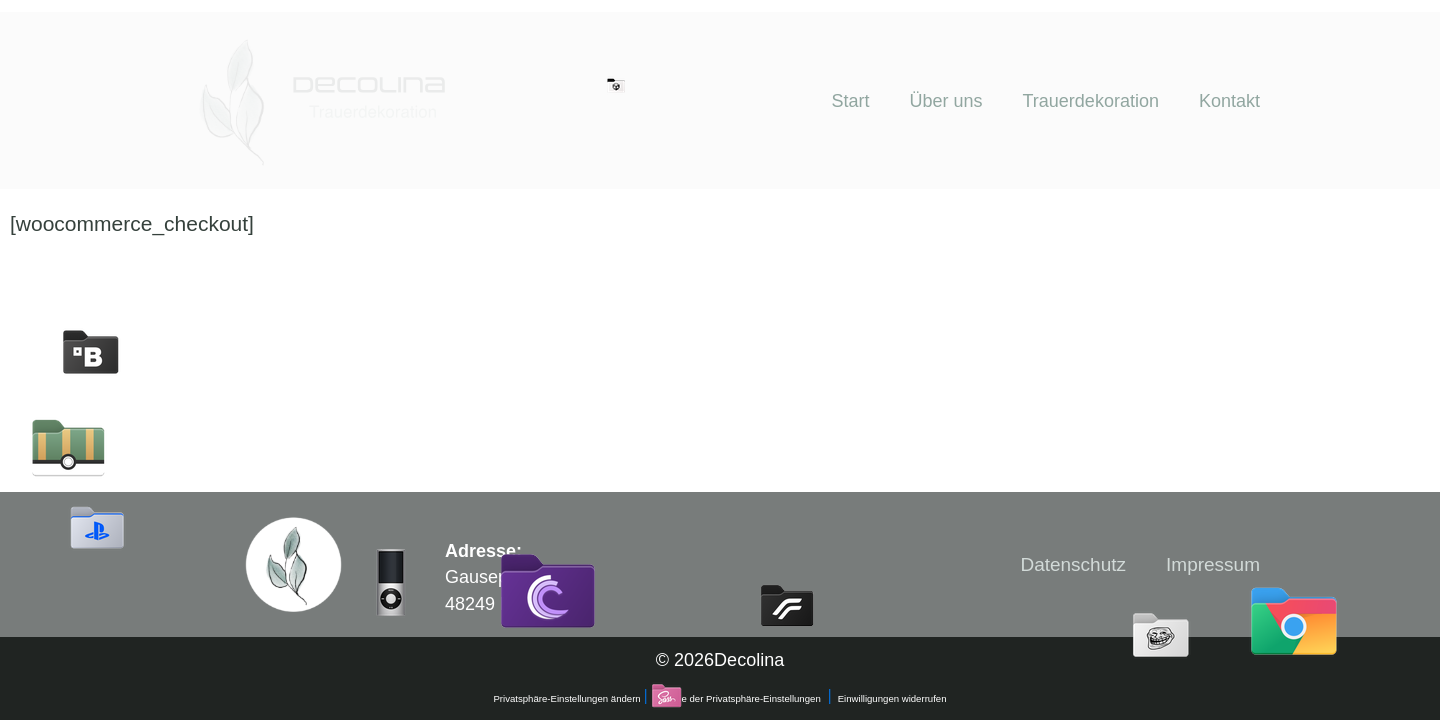 Image resolution: width=1440 pixels, height=720 pixels. What do you see at coordinates (68, 450) in the screenshot?
I see `folder containing pokémon safari ball themed content` at bounding box center [68, 450].